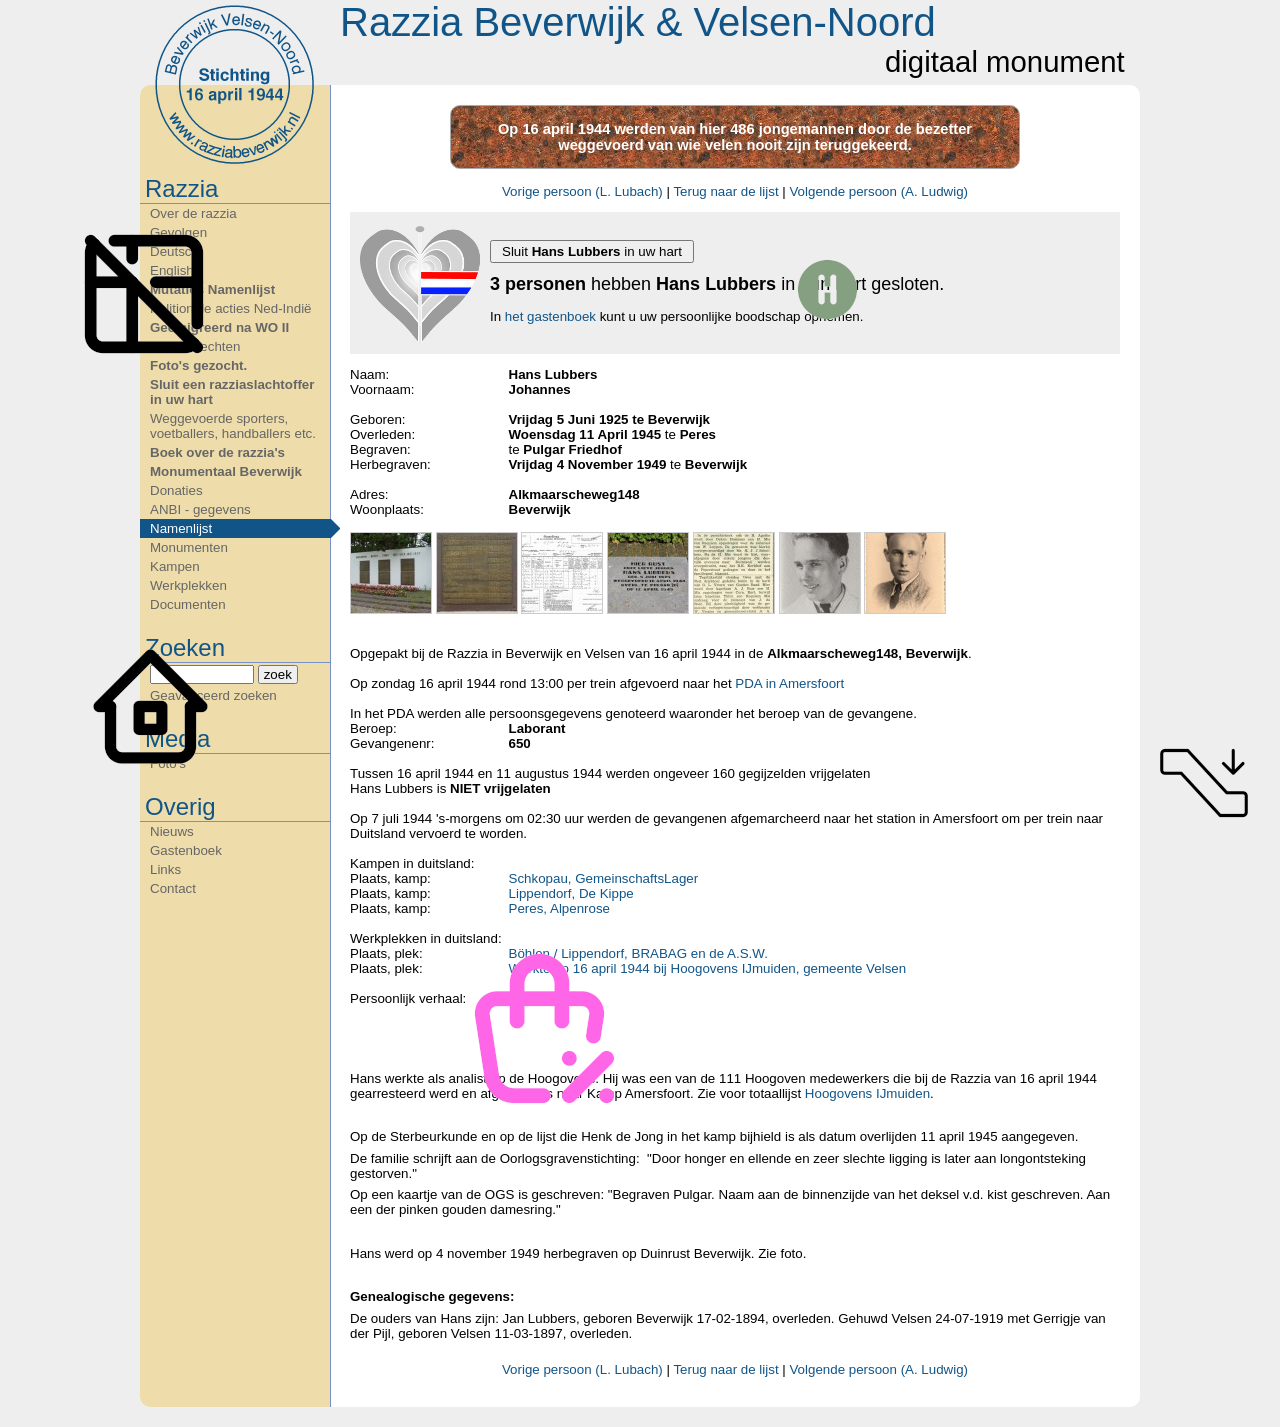 The width and height of the screenshot is (1280, 1427). I want to click on indicates escalator going down, so click(1204, 783).